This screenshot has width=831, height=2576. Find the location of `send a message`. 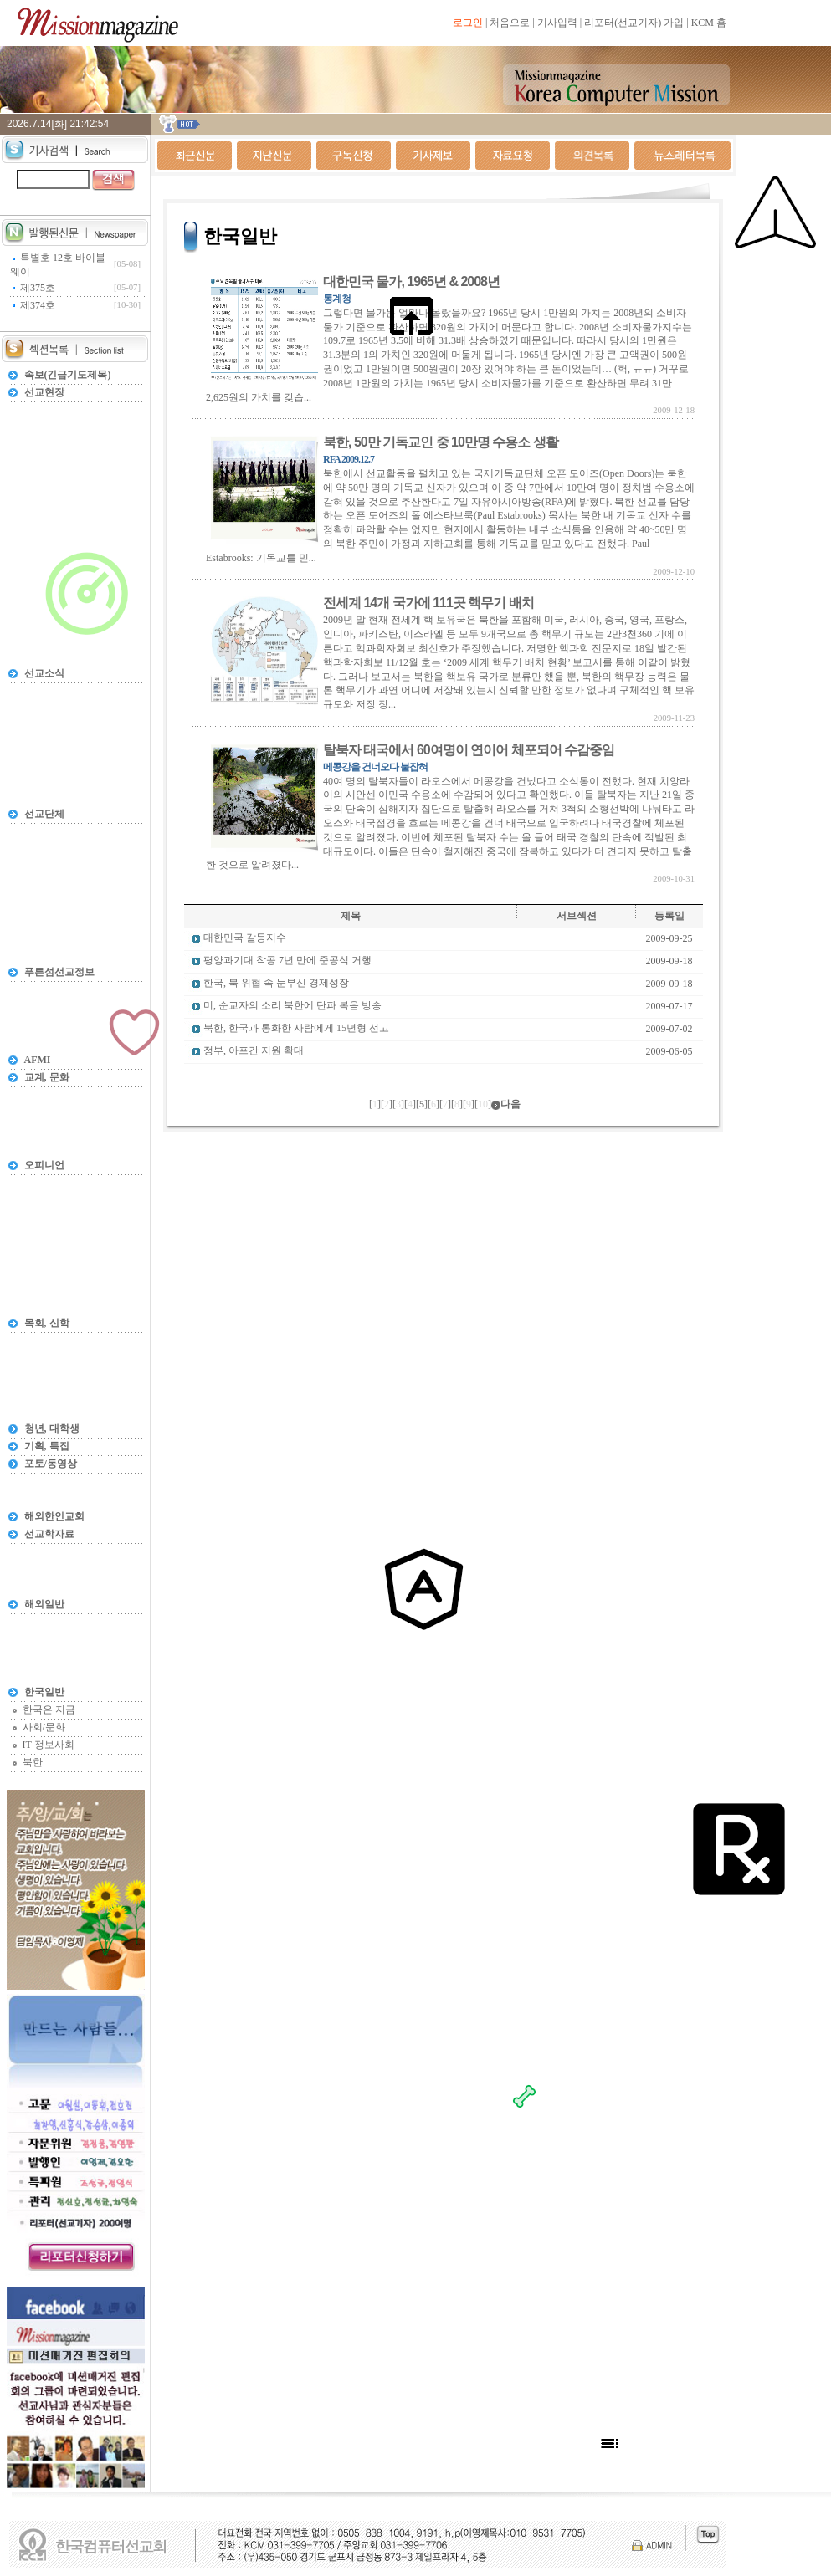

send a message is located at coordinates (775, 213).